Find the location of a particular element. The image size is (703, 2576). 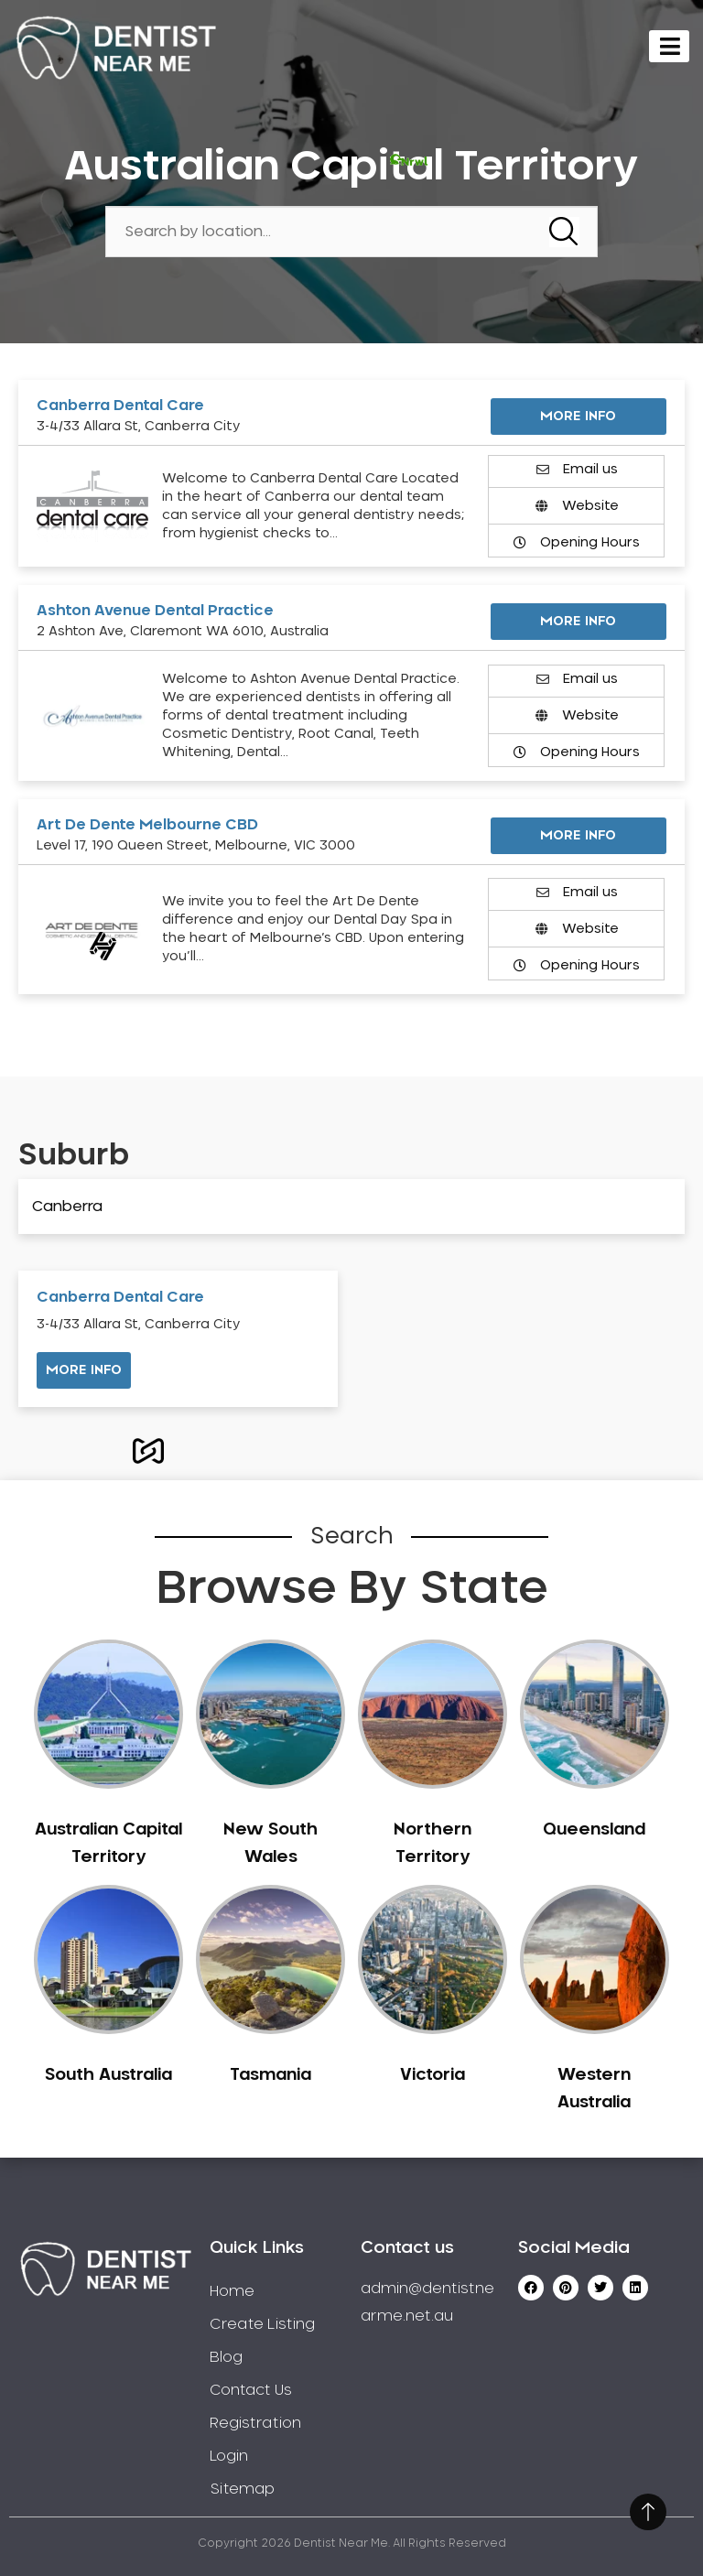

nrwl company logo is located at coordinates (408, 159).